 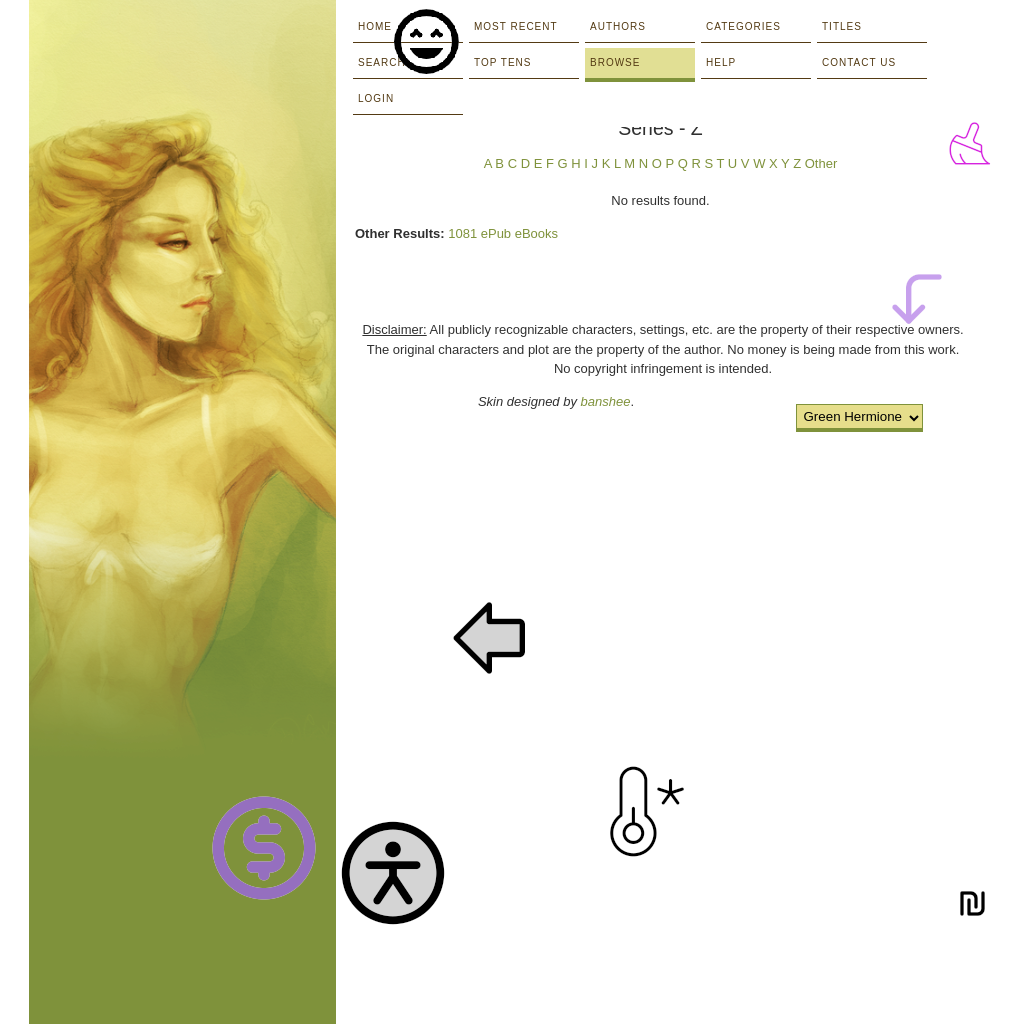 I want to click on view account balance or financial summary, so click(x=264, y=848).